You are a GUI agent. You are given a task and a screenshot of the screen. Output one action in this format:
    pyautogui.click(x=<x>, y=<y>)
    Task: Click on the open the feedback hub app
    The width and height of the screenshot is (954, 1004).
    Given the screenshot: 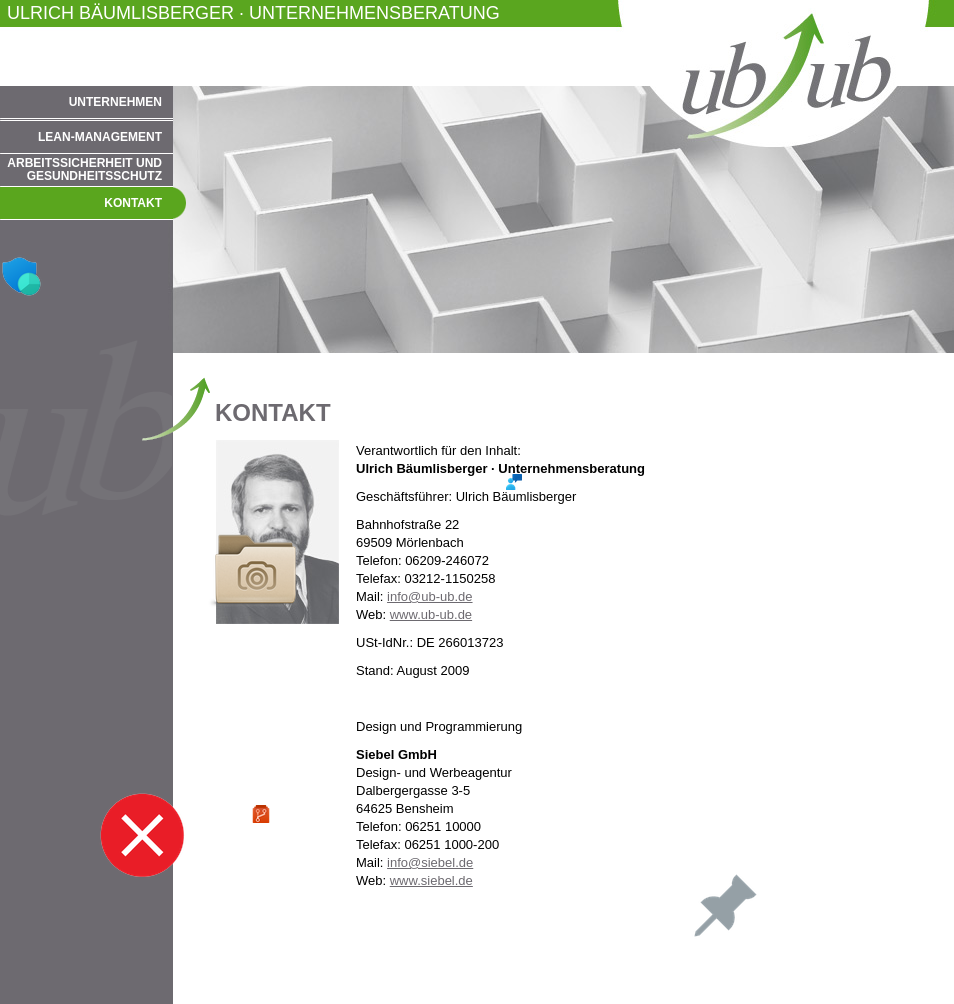 What is the action you would take?
    pyautogui.click(x=514, y=482)
    